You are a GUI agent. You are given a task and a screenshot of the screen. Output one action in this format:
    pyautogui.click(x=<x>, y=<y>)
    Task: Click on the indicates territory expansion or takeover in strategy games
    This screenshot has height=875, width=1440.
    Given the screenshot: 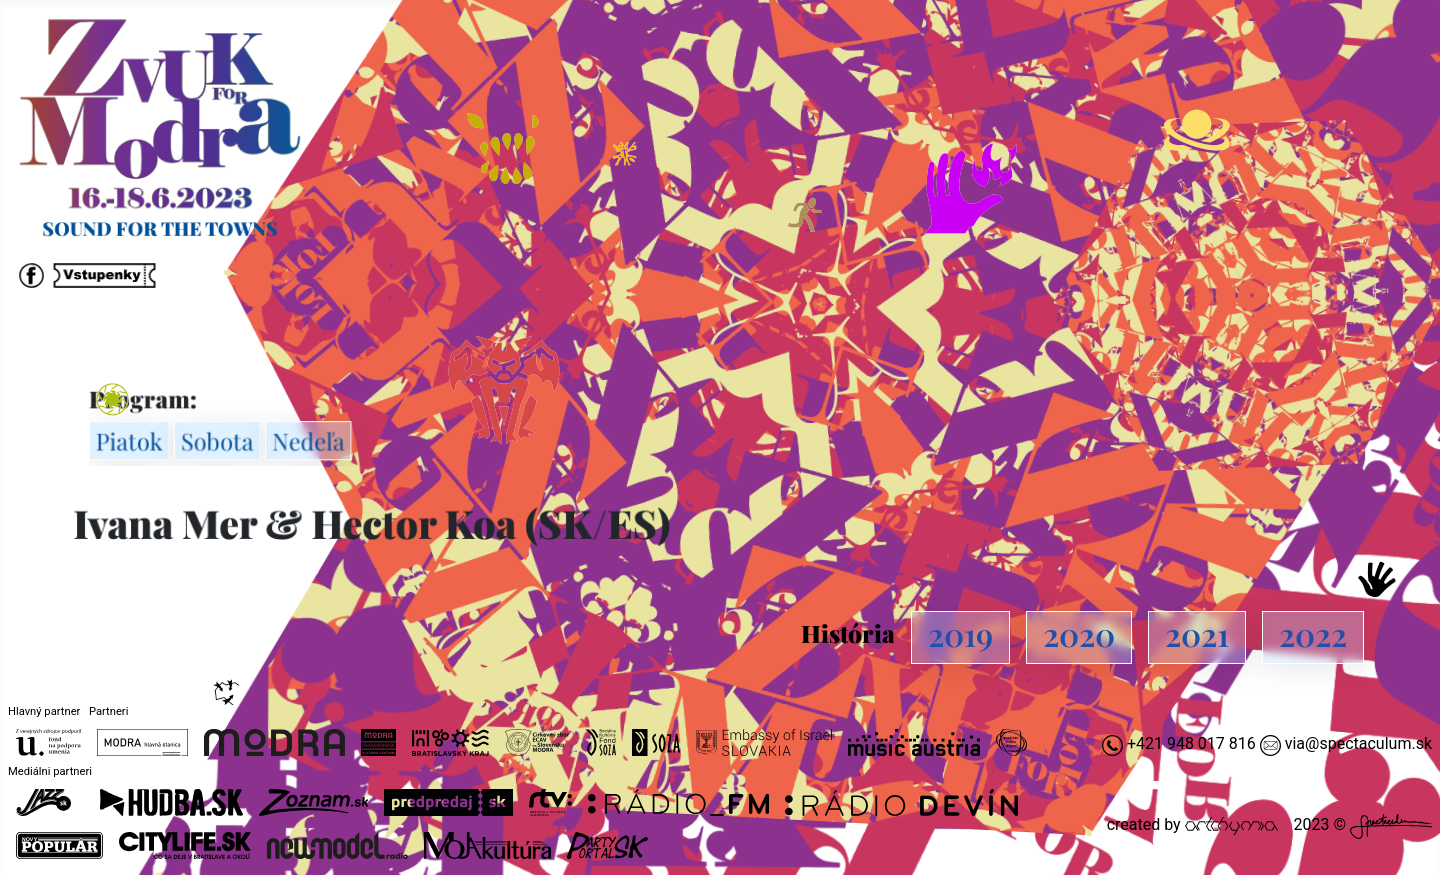 What is the action you would take?
    pyautogui.click(x=226, y=692)
    